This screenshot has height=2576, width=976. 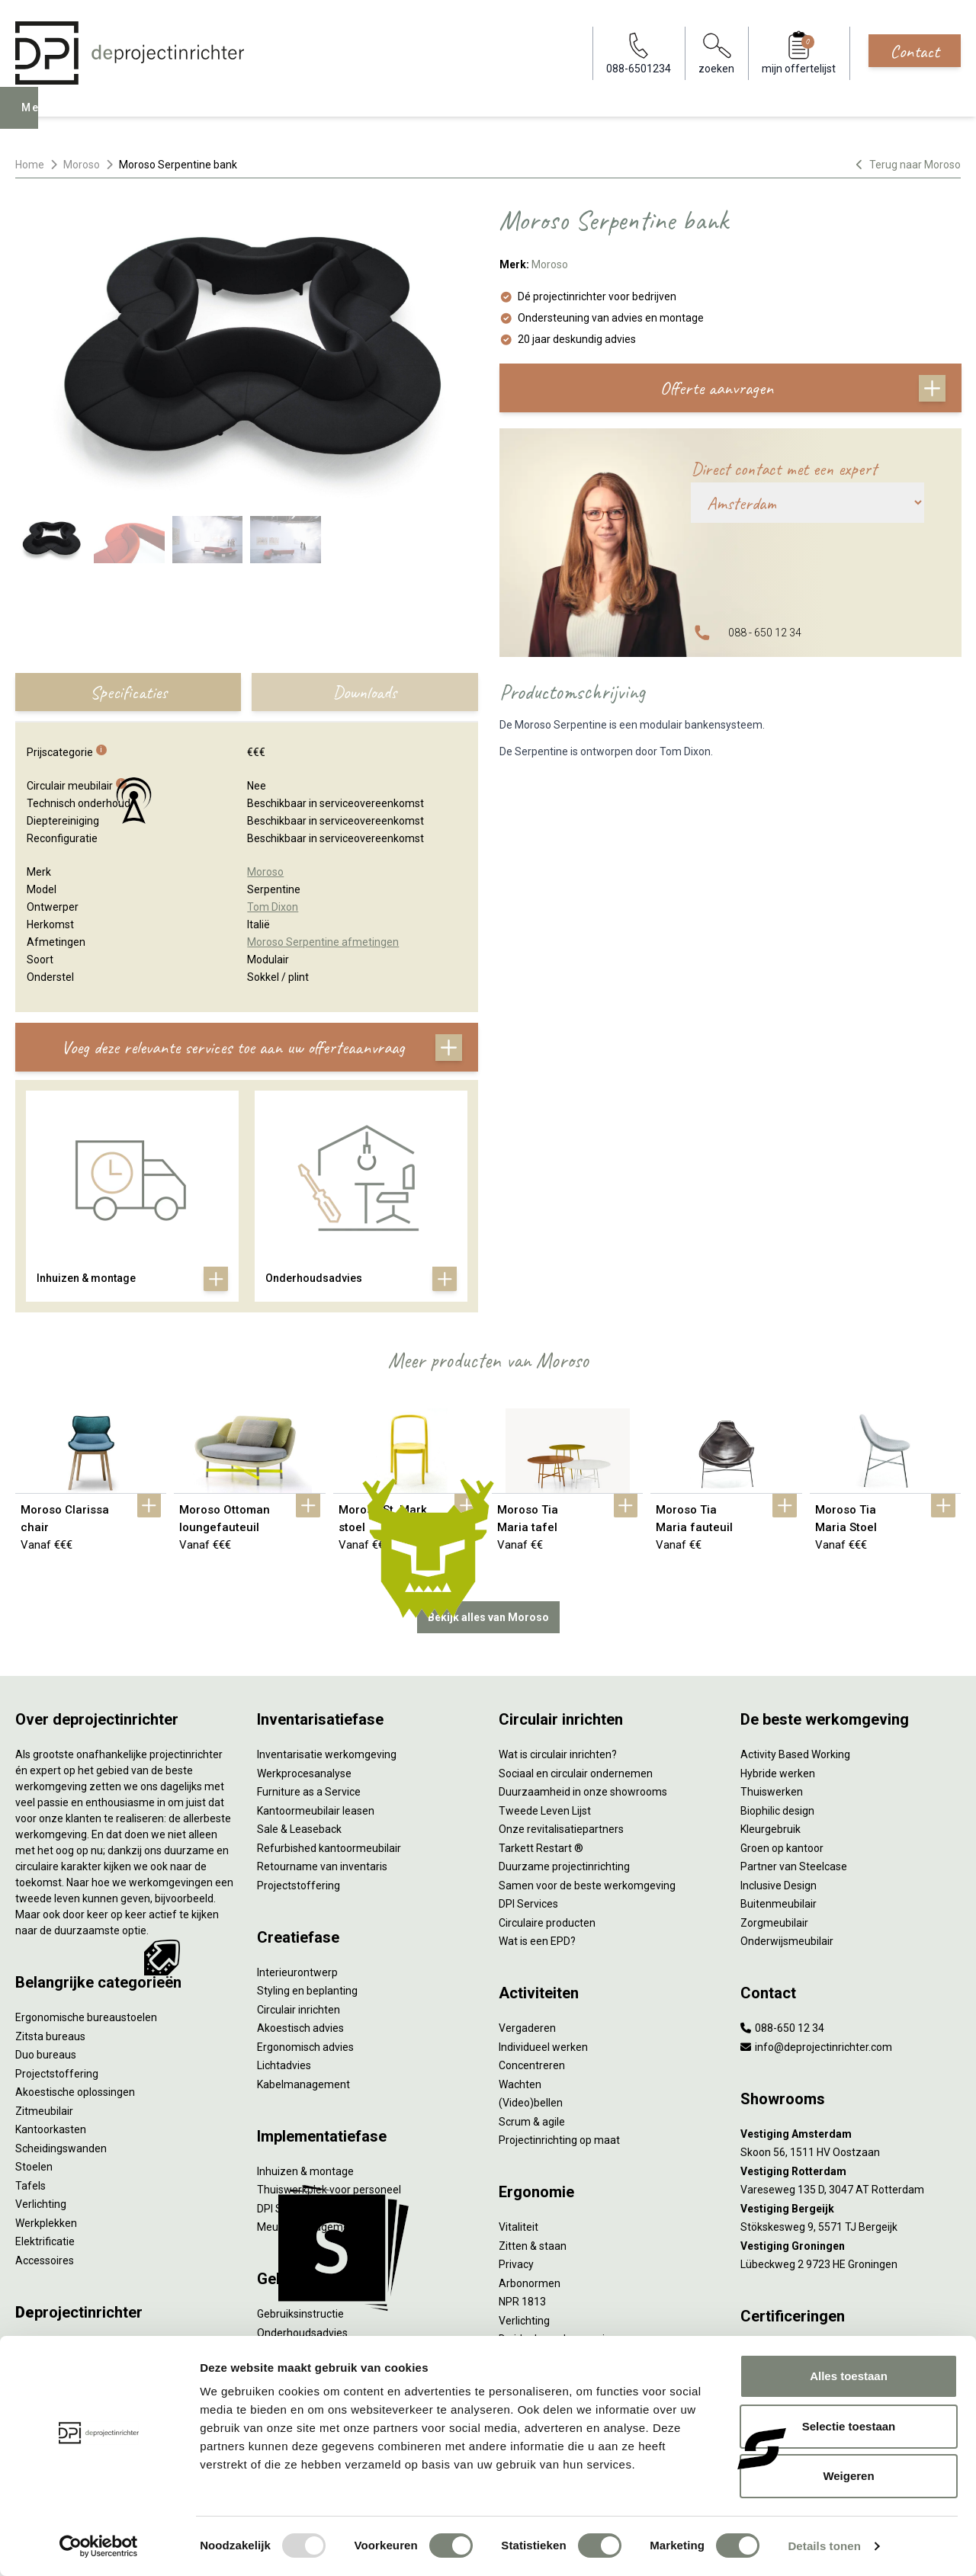 I want to click on statuspal brand logo, so click(x=133, y=800).